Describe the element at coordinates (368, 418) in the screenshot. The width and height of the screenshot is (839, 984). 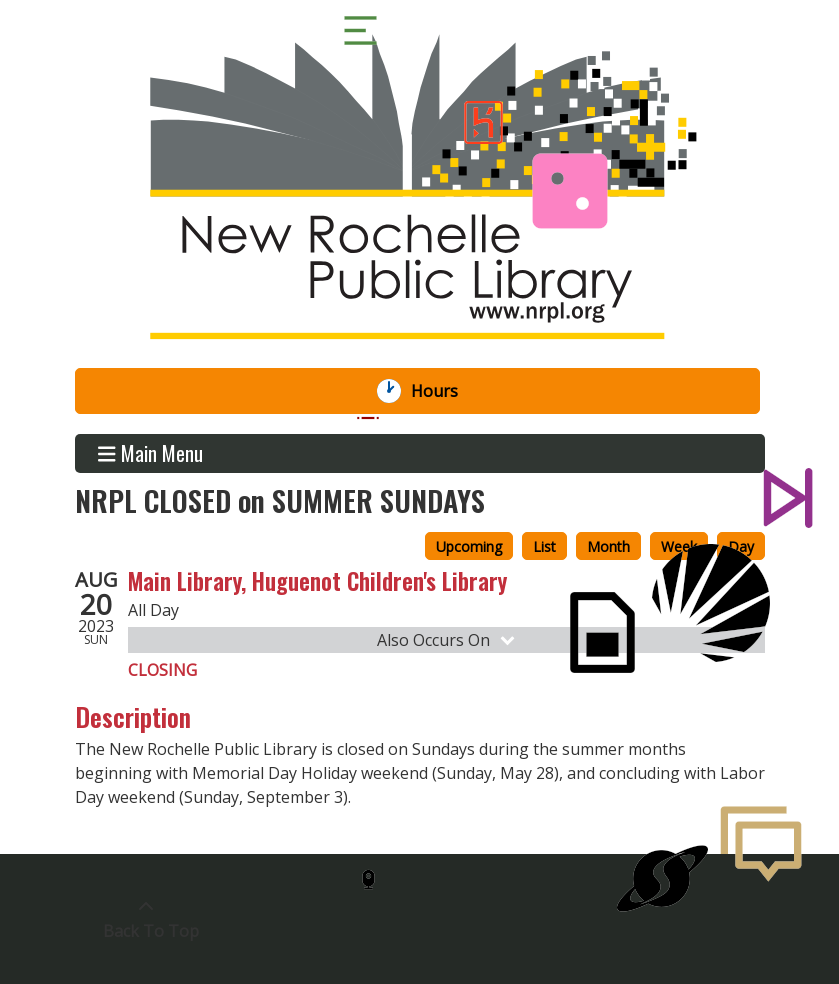
I see `insert a horizontal divider line` at that location.